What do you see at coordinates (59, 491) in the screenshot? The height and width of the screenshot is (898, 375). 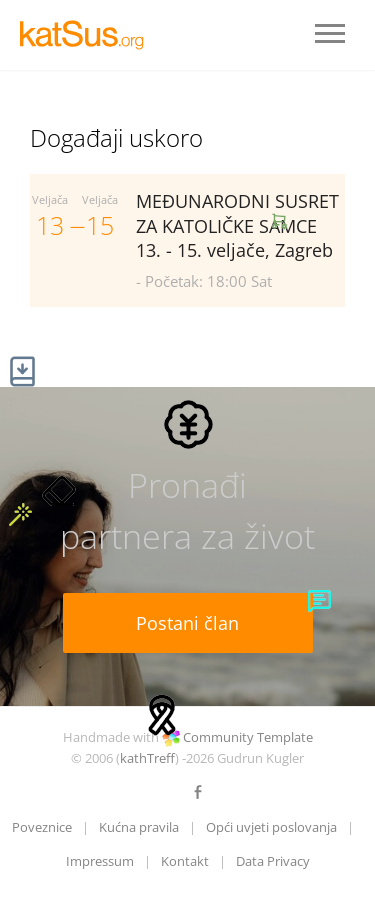 I see `erase or clear content` at bounding box center [59, 491].